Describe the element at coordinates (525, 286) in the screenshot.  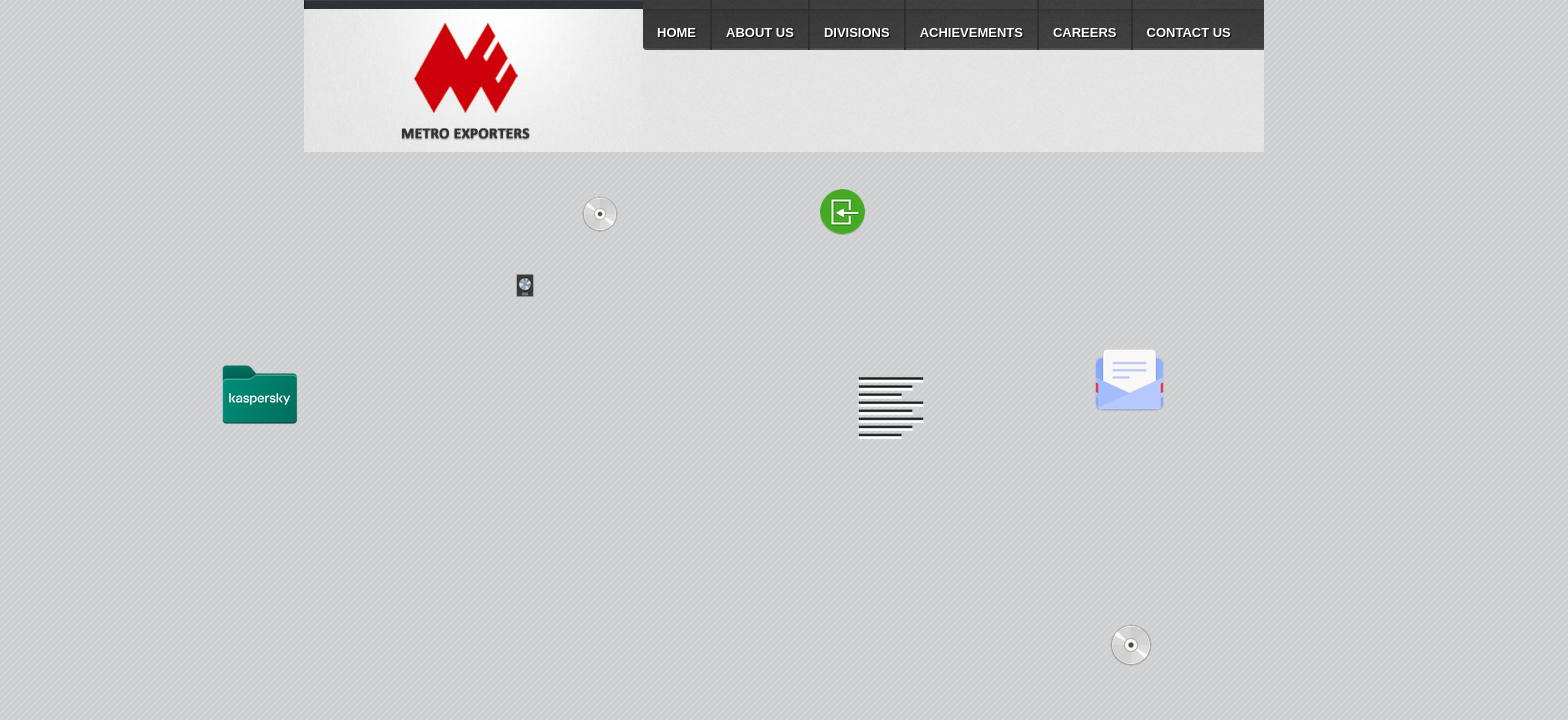
I see `open a Logic Pro project file` at that location.